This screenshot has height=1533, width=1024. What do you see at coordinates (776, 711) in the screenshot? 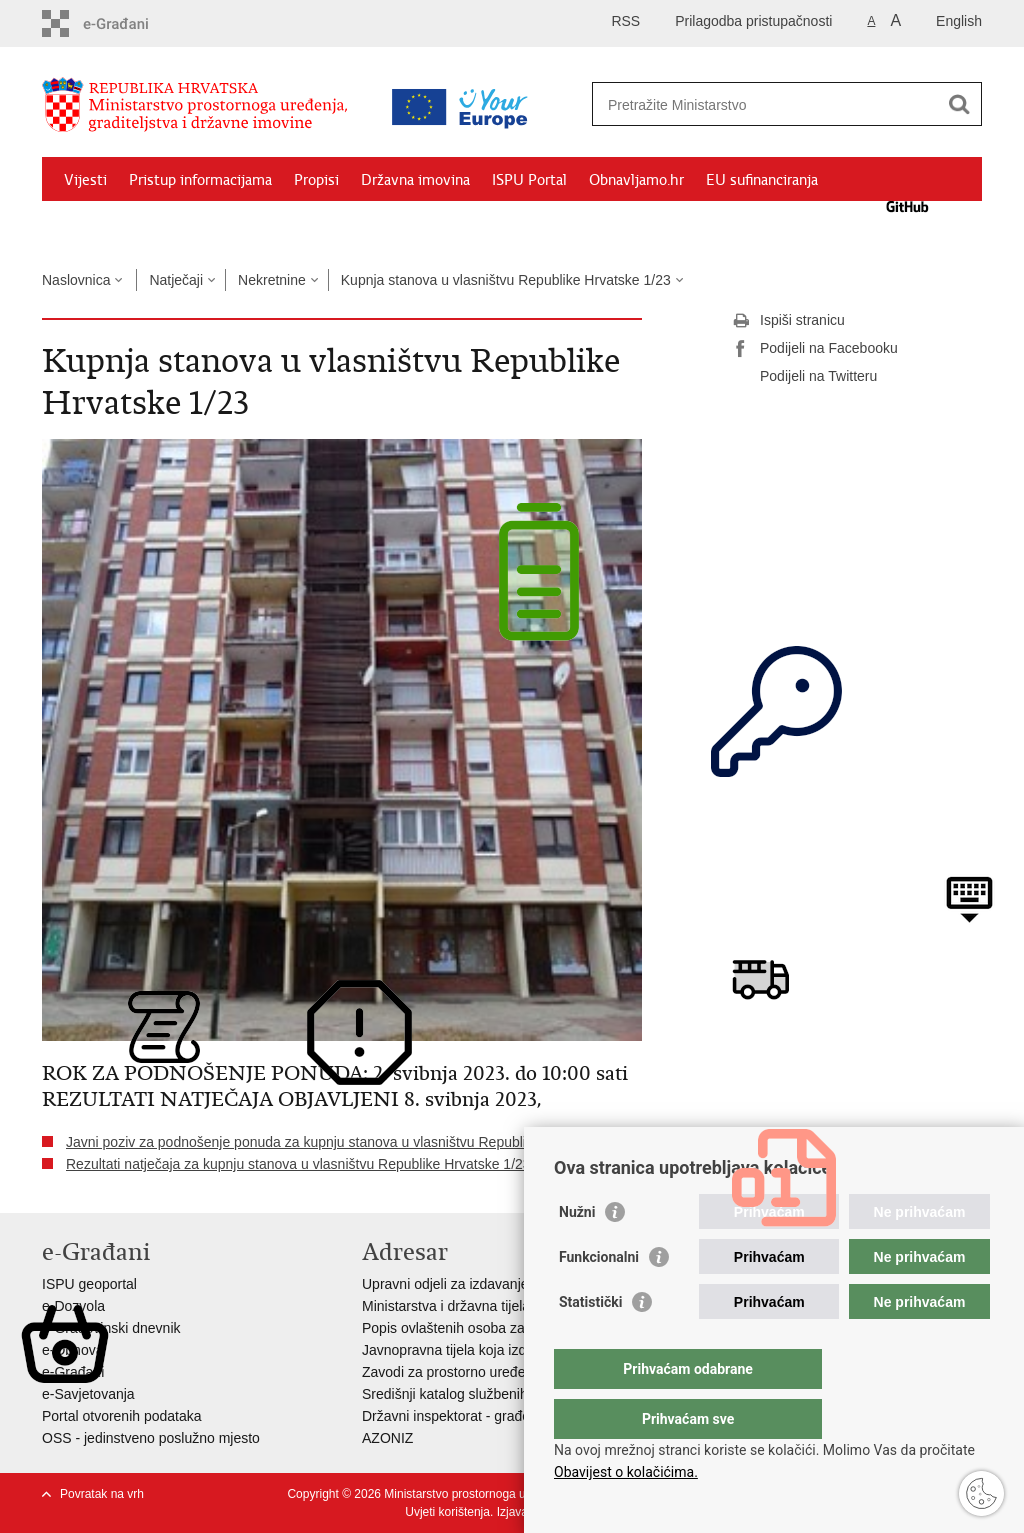
I see `access account security settings` at bounding box center [776, 711].